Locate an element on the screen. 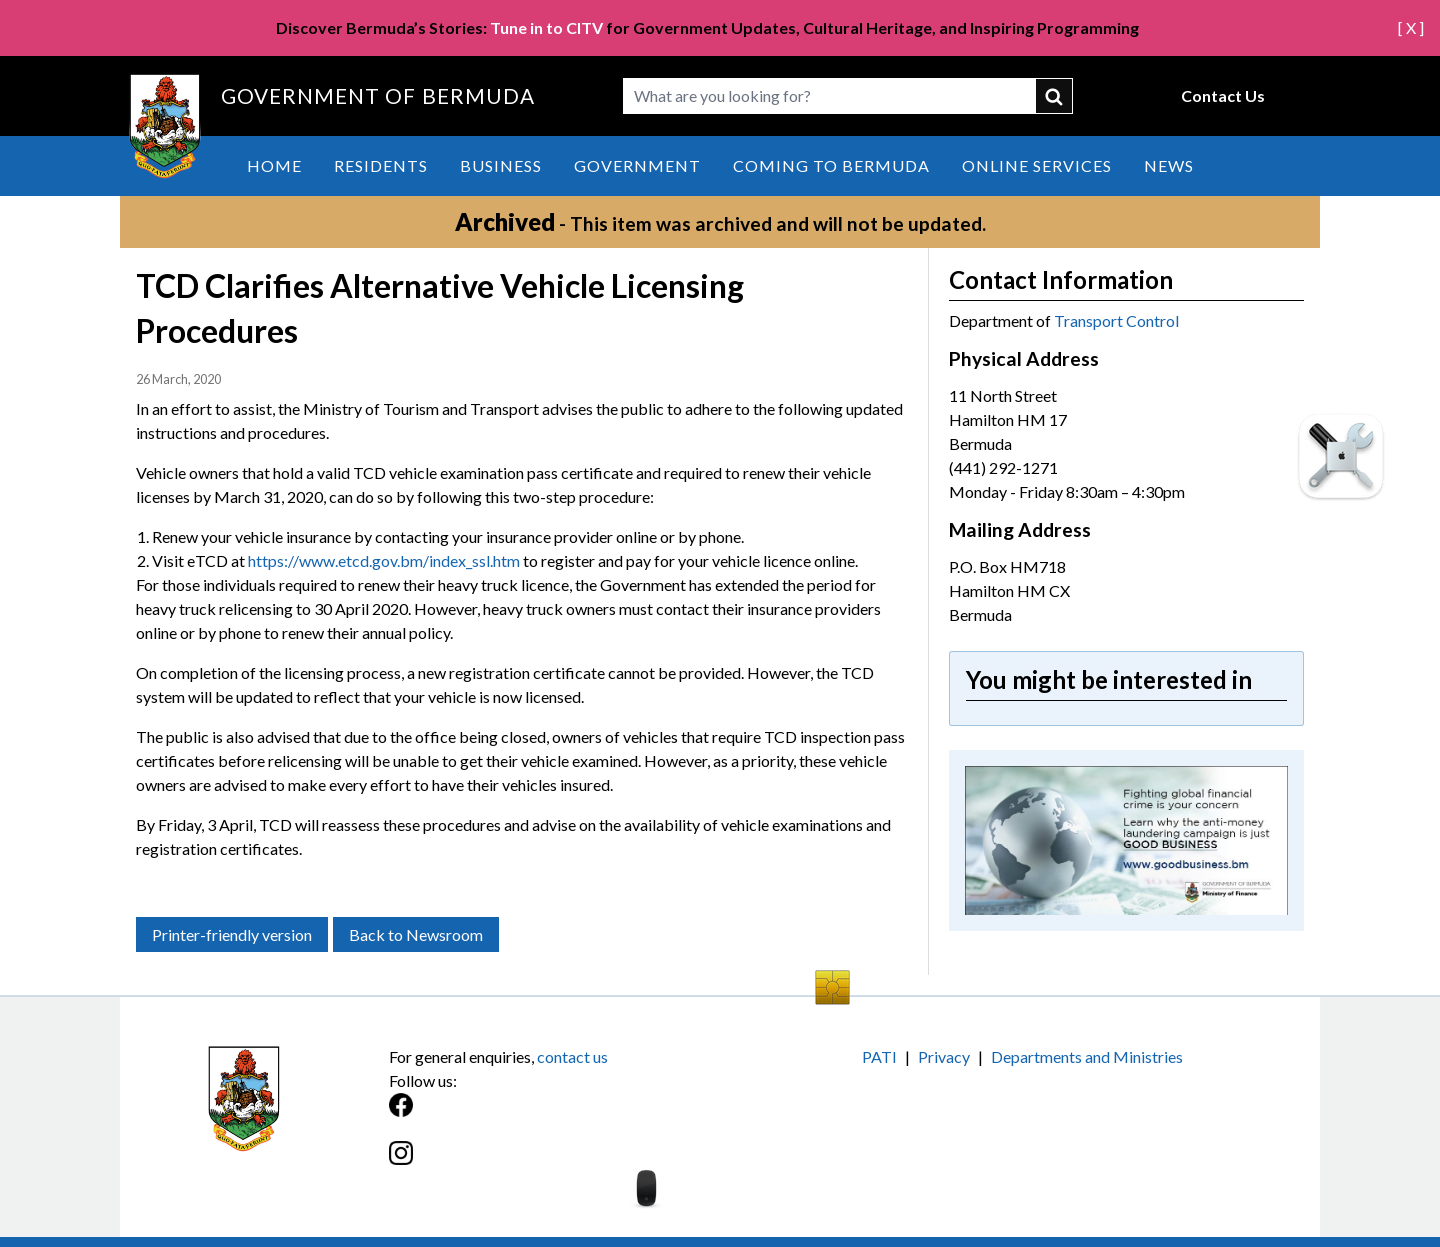  apple magic mouse bluetooth device is located at coordinates (646, 1189).